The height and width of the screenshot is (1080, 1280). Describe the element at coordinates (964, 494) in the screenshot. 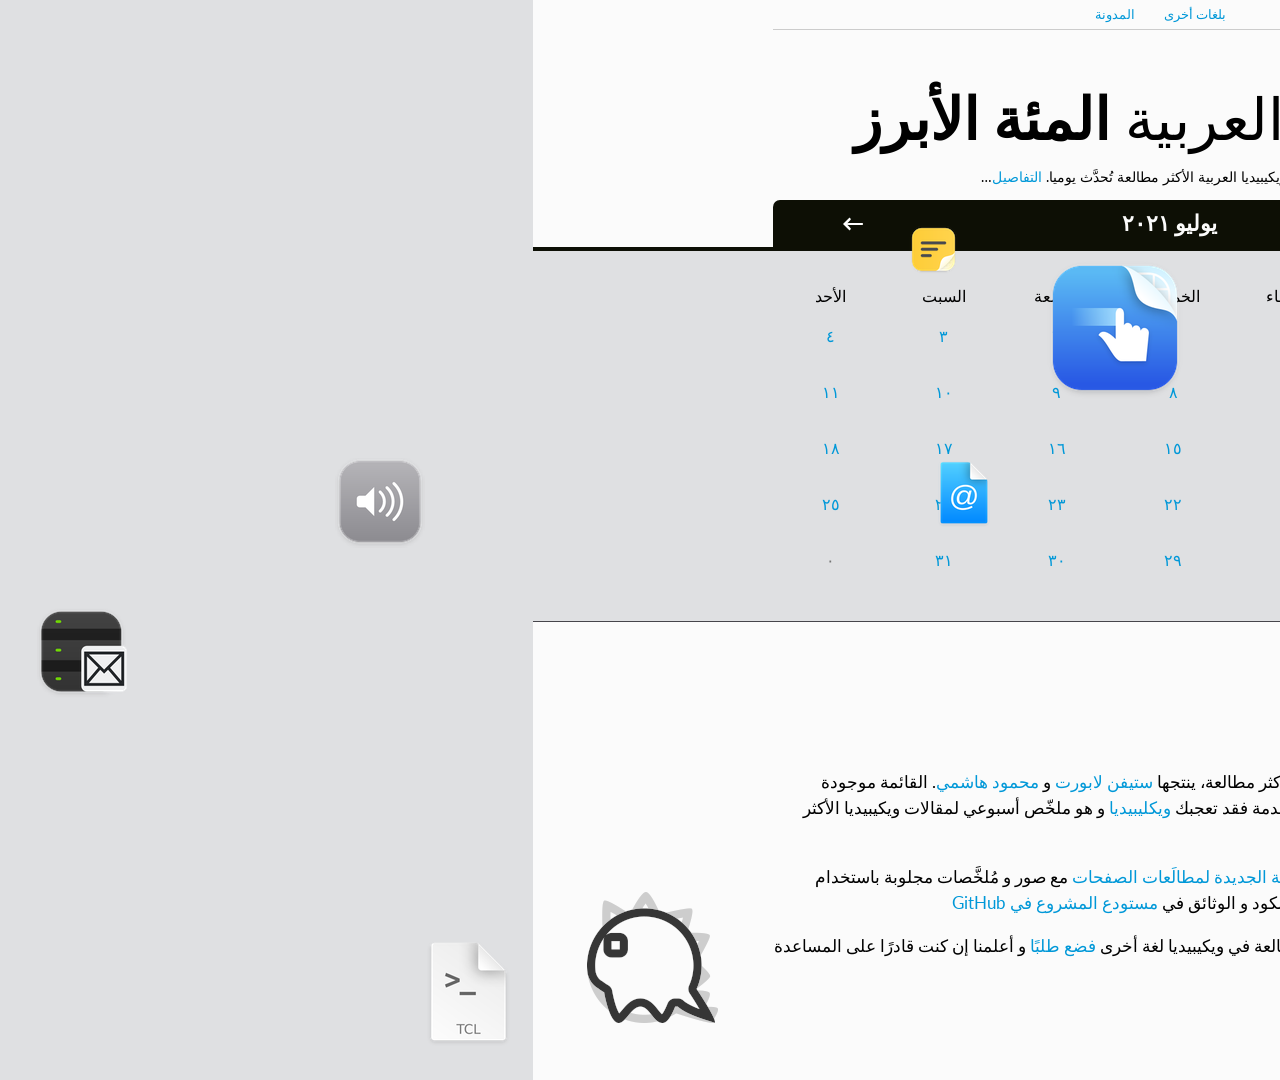

I see `address book or contacts file` at that location.